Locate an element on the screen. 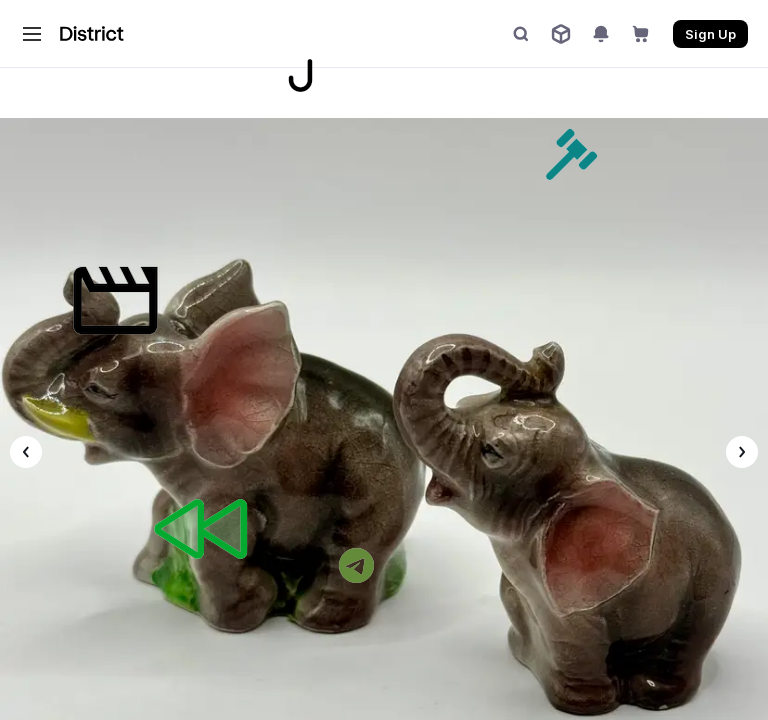 This screenshot has height=720, width=768. rewind or skip backward in media playback is located at coordinates (204, 529).